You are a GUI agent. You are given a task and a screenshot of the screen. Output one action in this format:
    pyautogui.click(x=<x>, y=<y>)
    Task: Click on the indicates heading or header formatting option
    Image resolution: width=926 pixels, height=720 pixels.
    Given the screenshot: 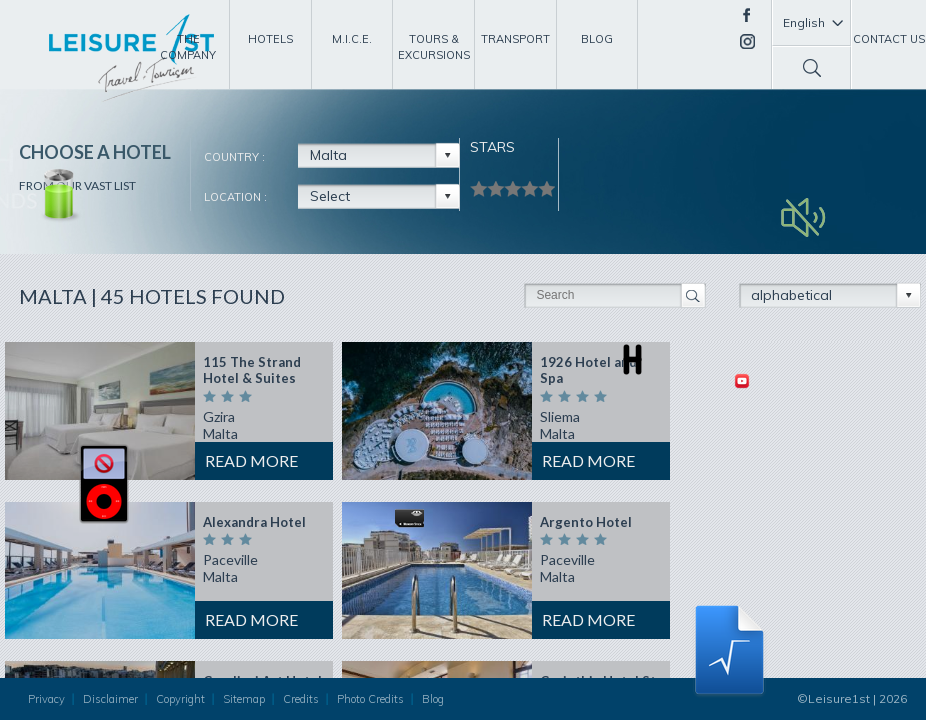 What is the action you would take?
    pyautogui.click(x=632, y=359)
    